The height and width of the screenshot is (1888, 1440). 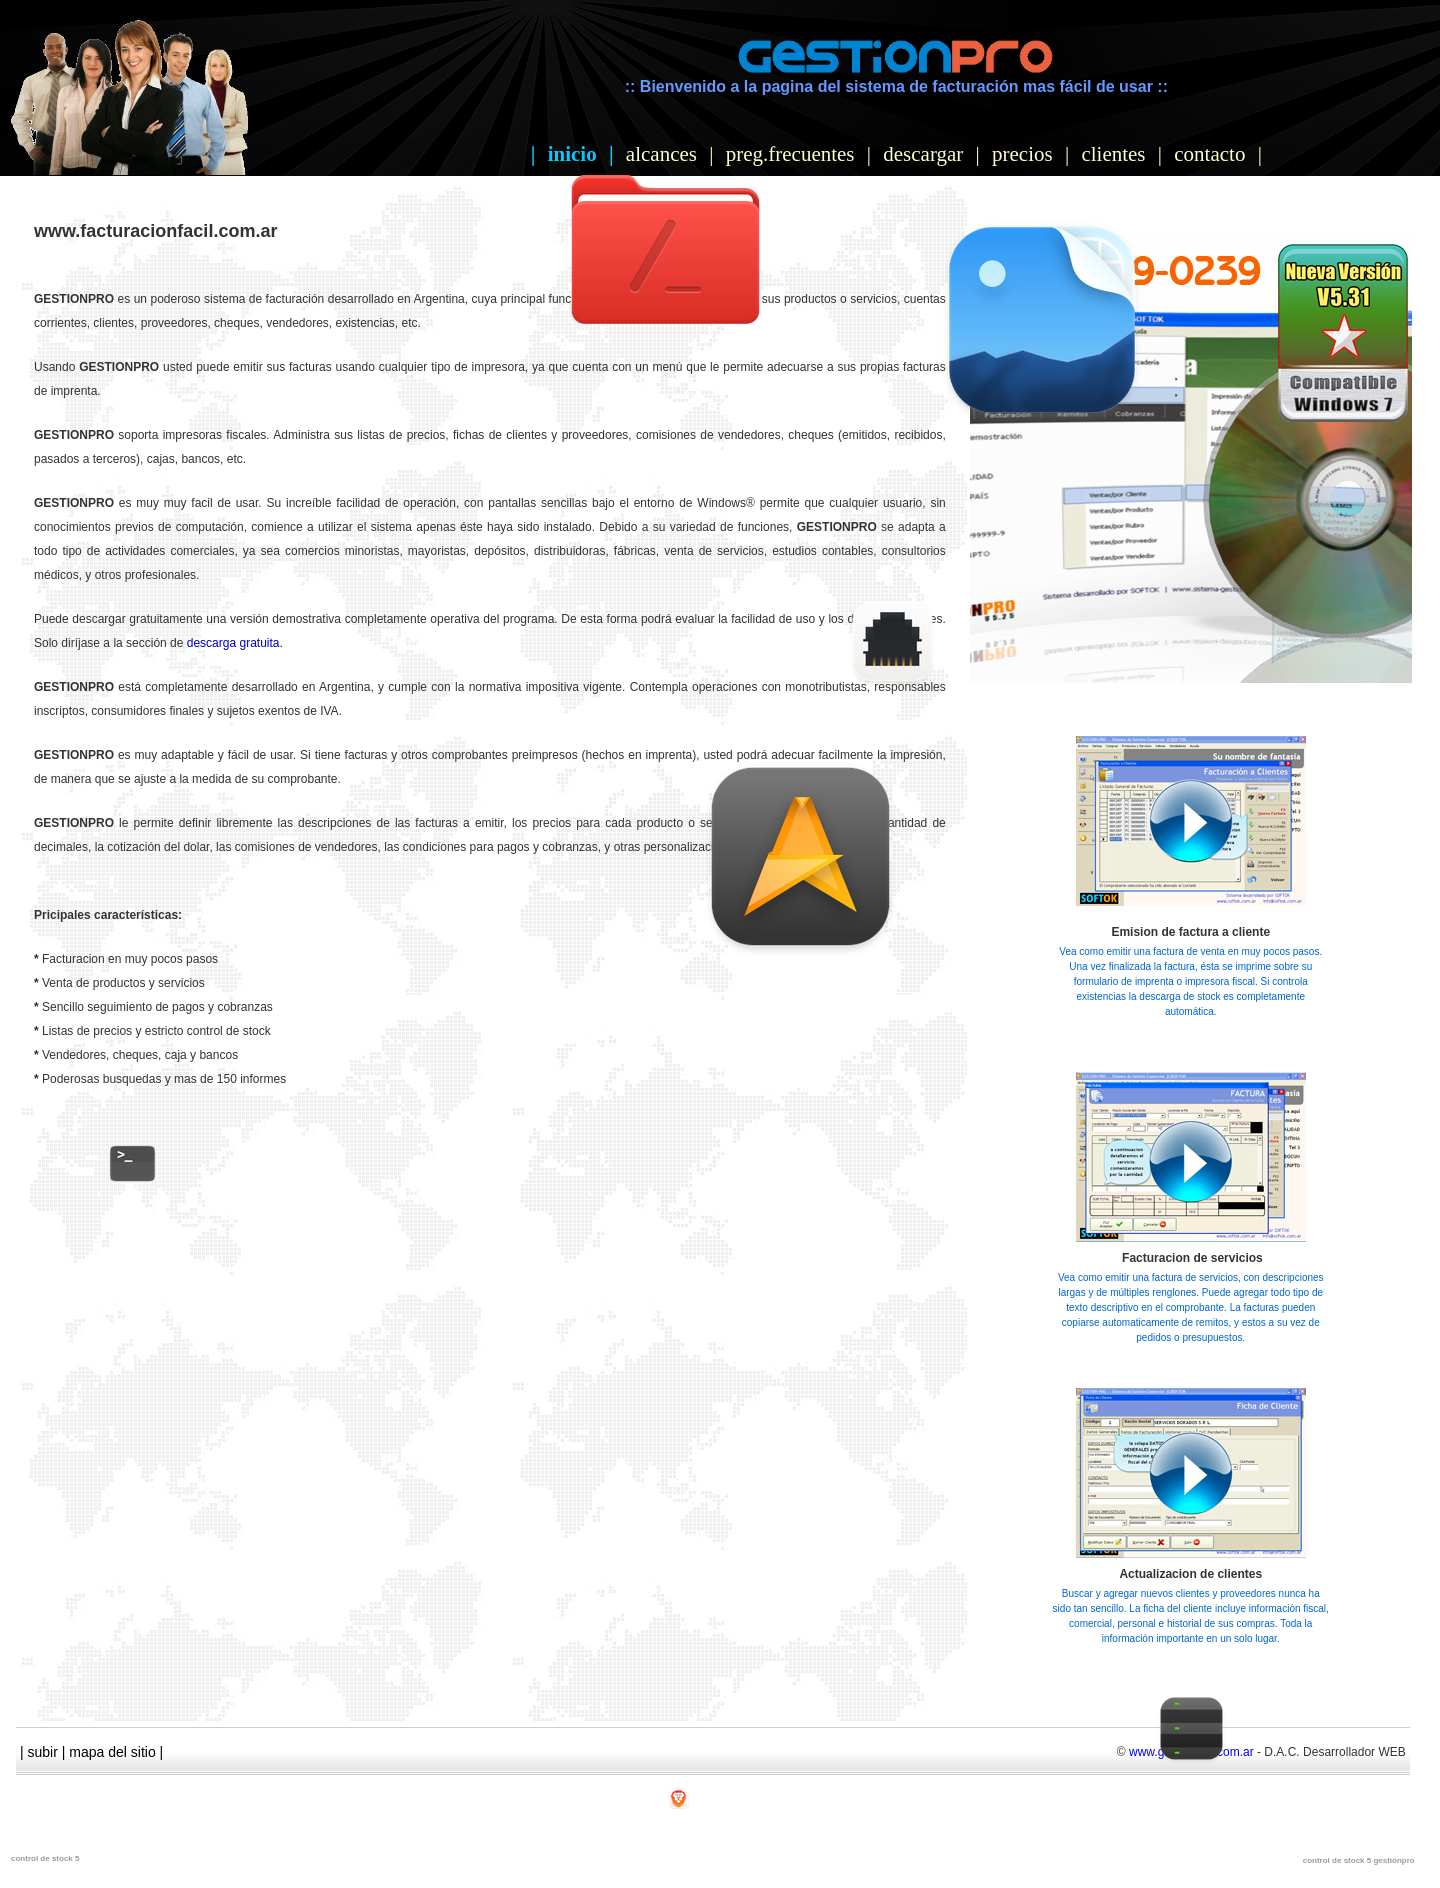 What do you see at coordinates (1191, 1728) in the screenshot?
I see `access network server settings` at bounding box center [1191, 1728].